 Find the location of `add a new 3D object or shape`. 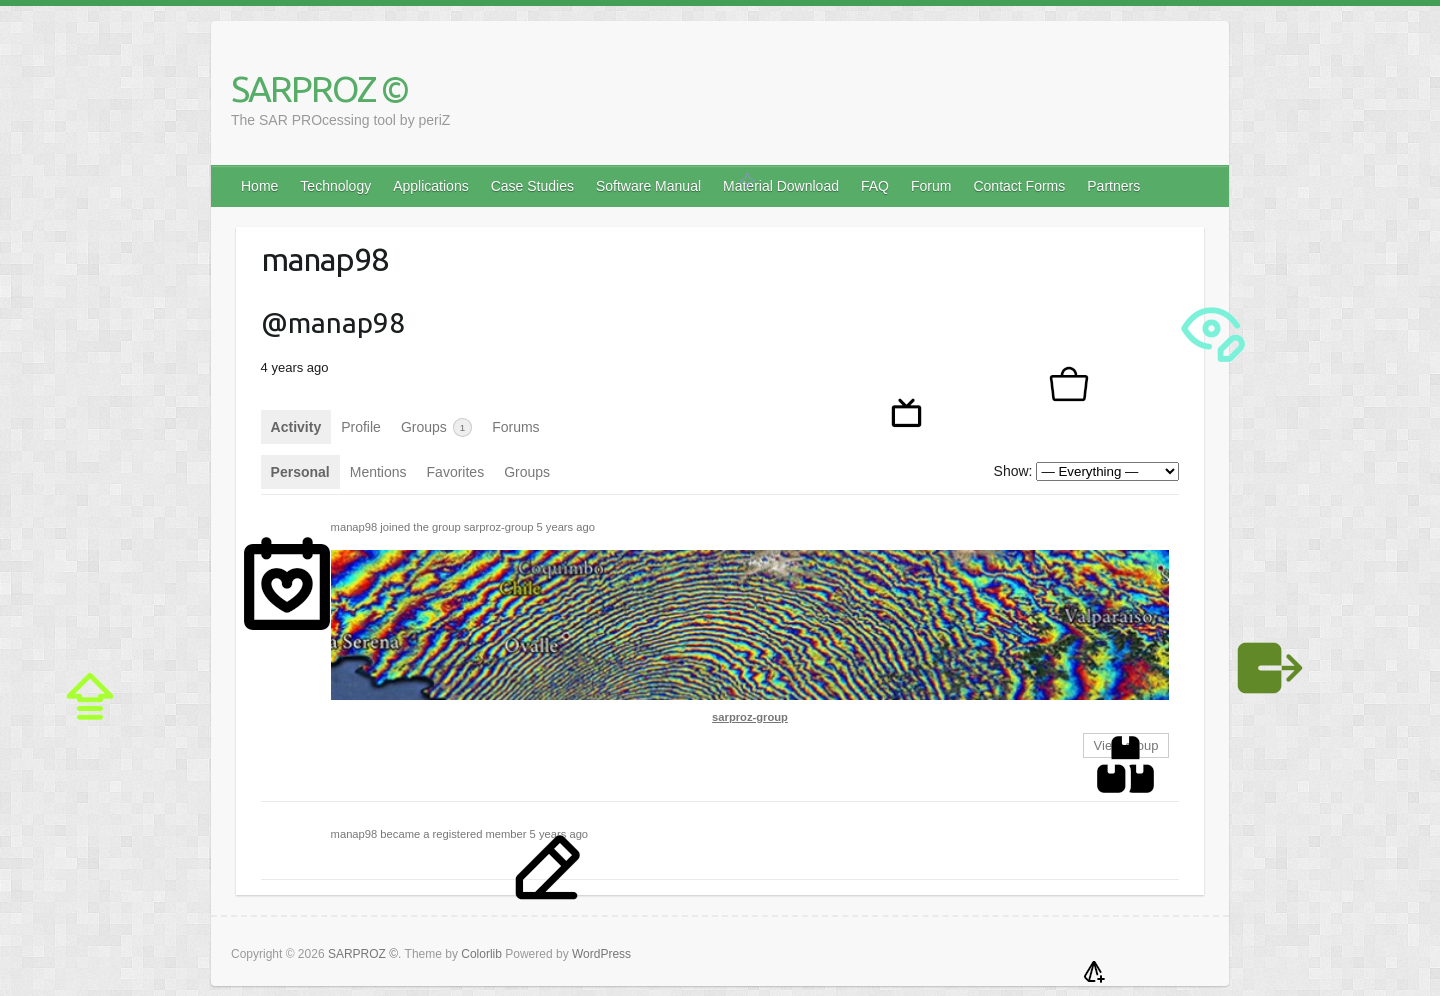

add a new 3D object or shape is located at coordinates (1094, 972).